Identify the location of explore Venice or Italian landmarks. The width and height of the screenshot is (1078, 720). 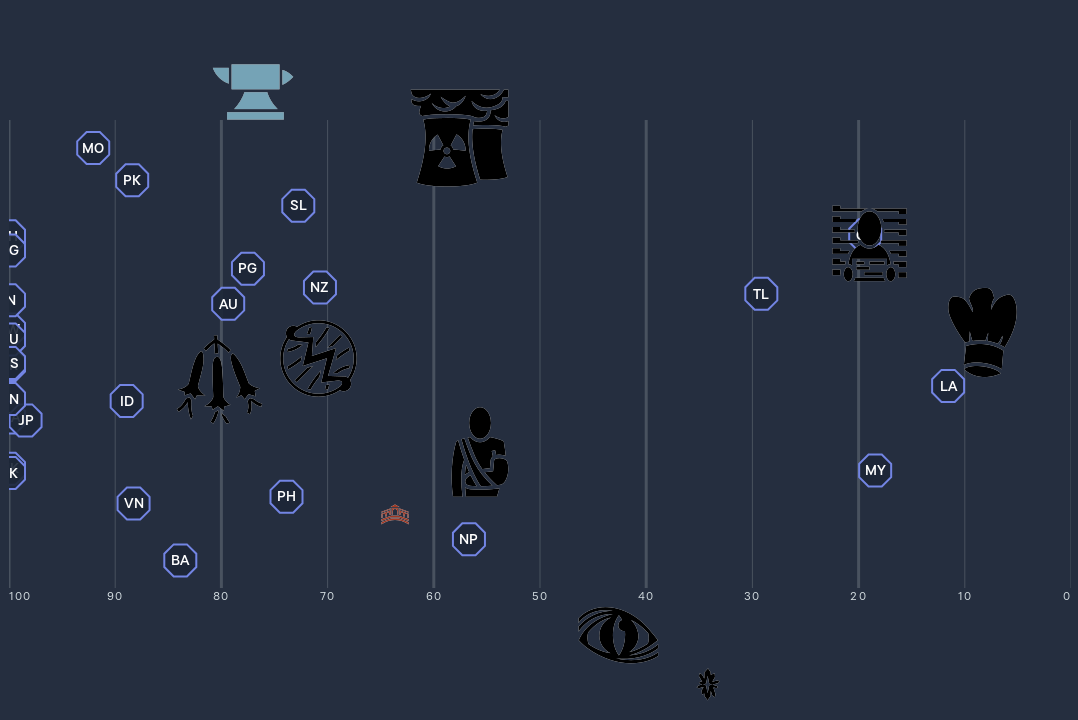
(395, 517).